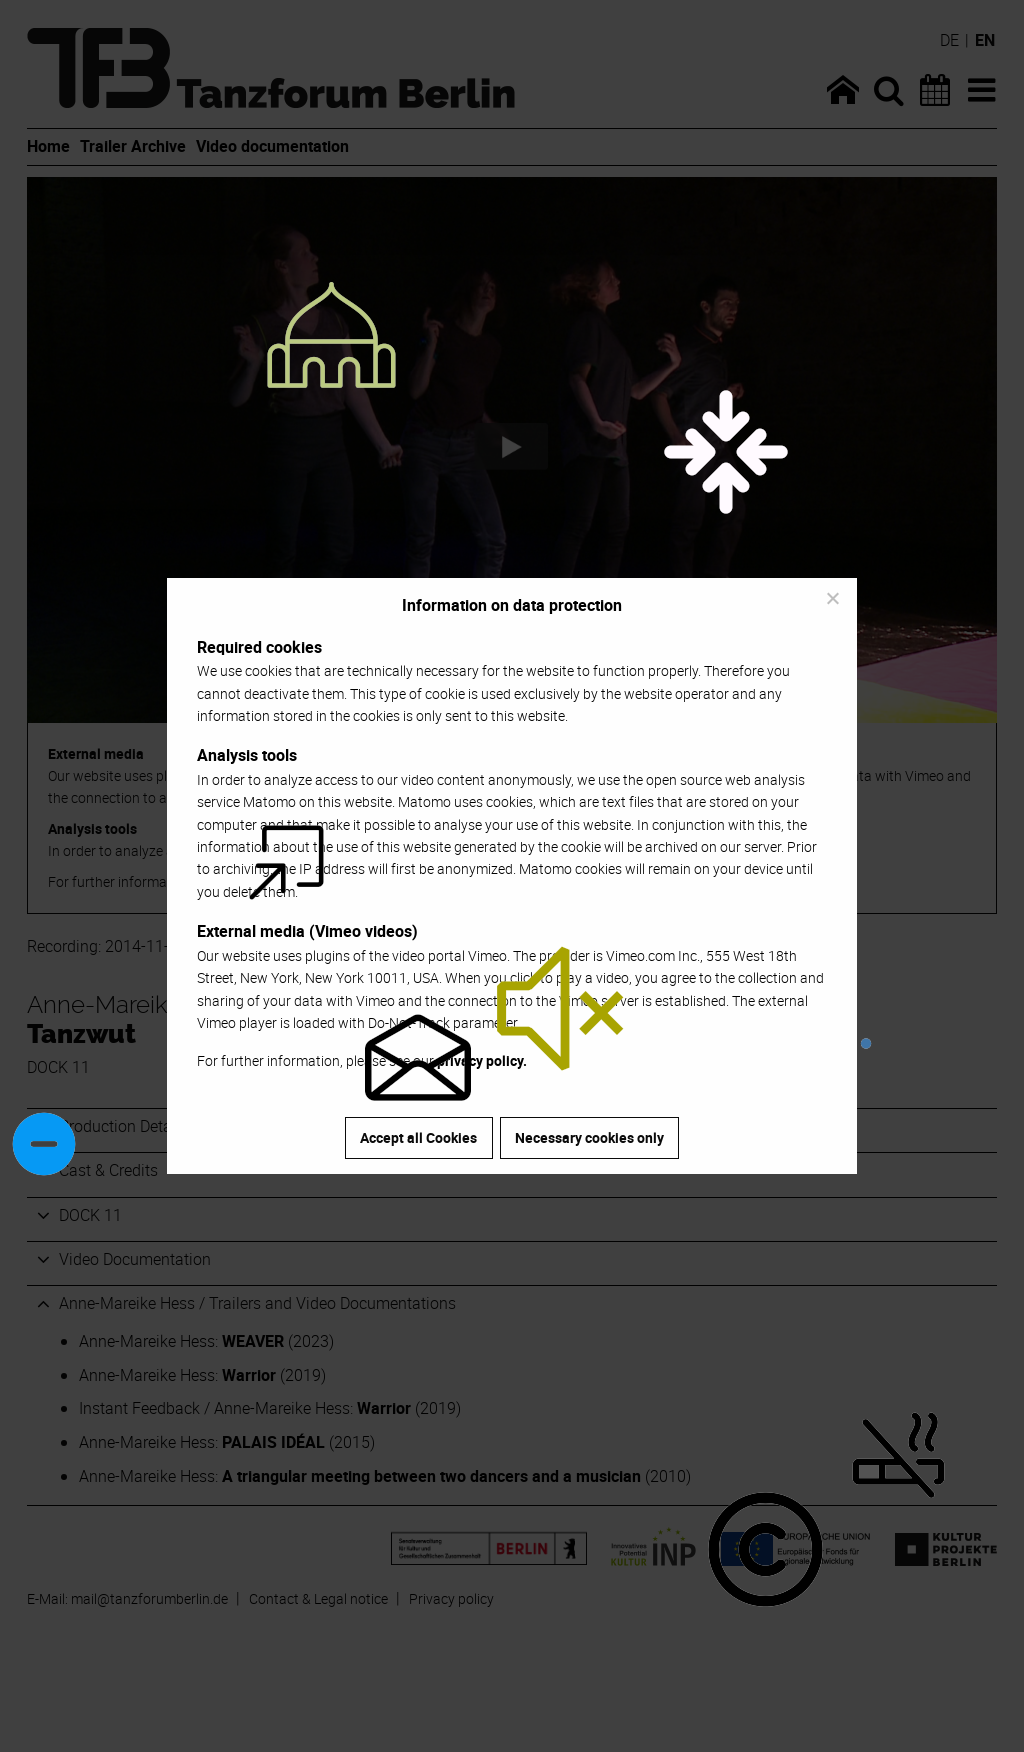 The width and height of the screenshot is (1024, 1752). Describe the element at coordinates (44, 1144) in the screenshot. I see `remove an item from a list` at that location.